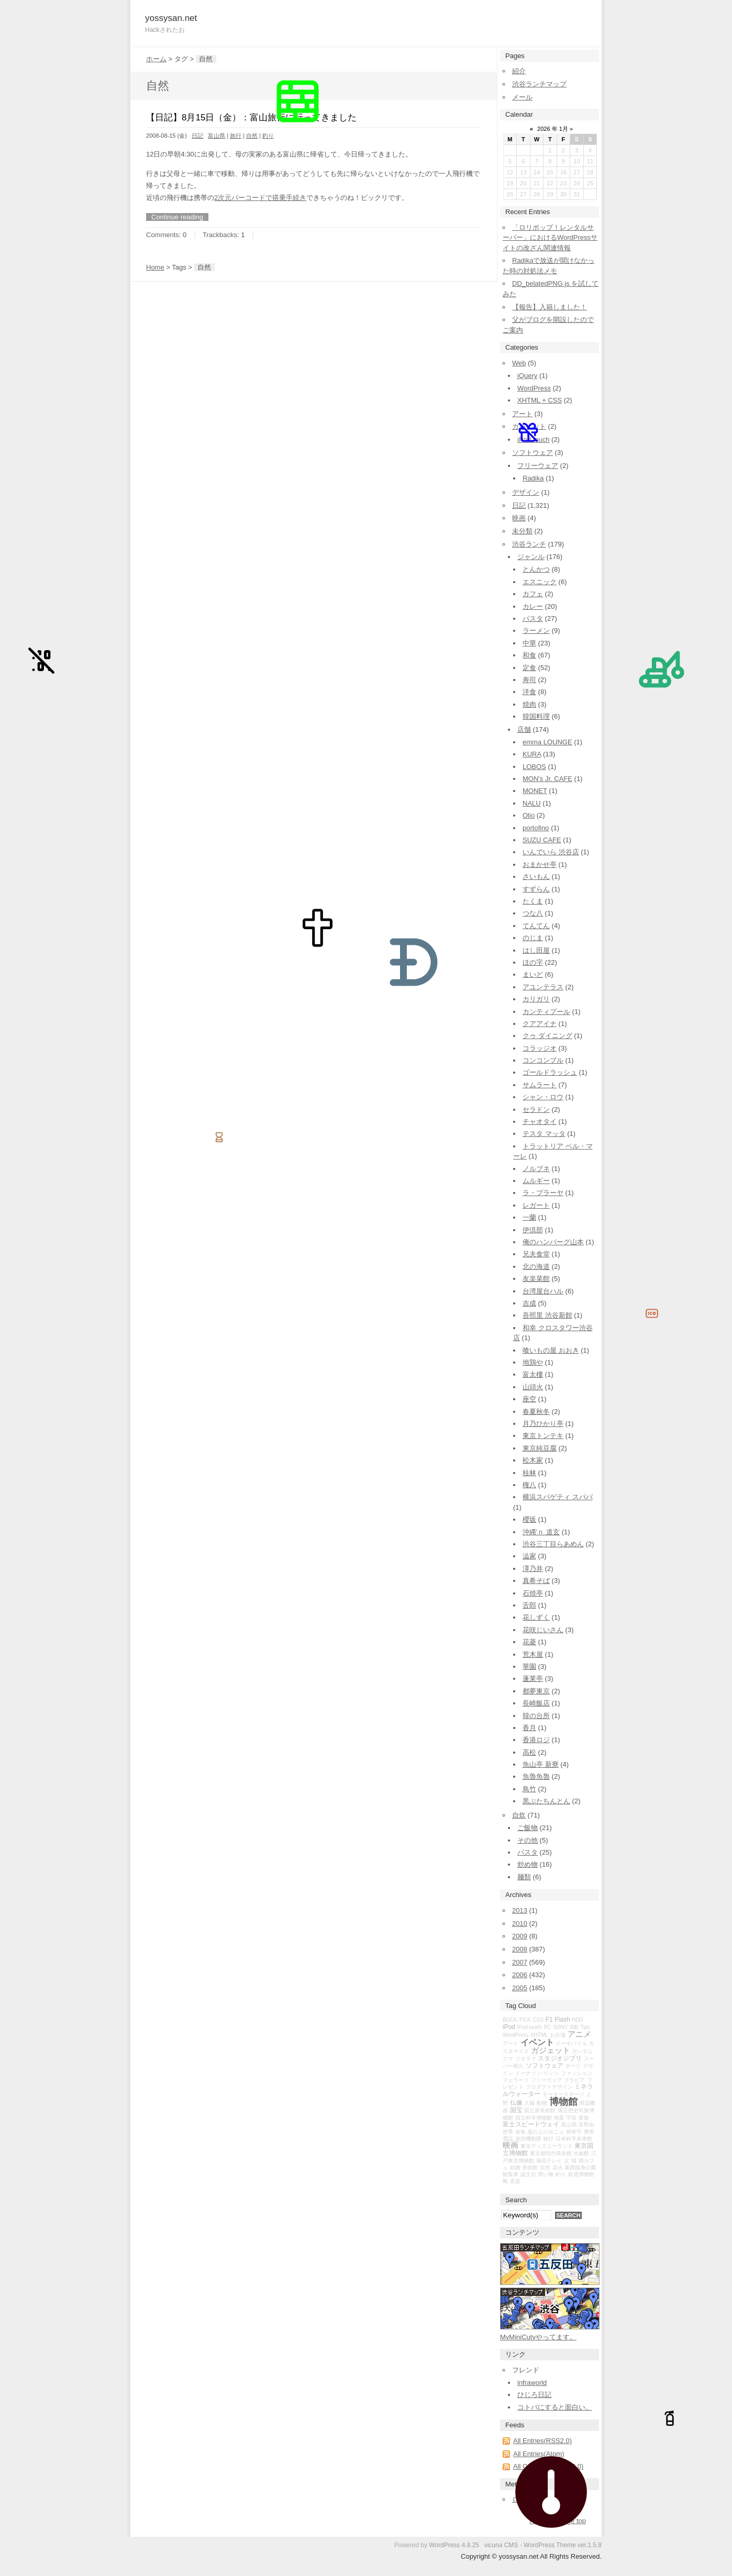 Image resolution: width=732 pixels, height=2576 pixels. What do you see at coordinates (41, 661) in the screenshot?
I see `binary data or code view is disabled` at bounding box center [41, 661].